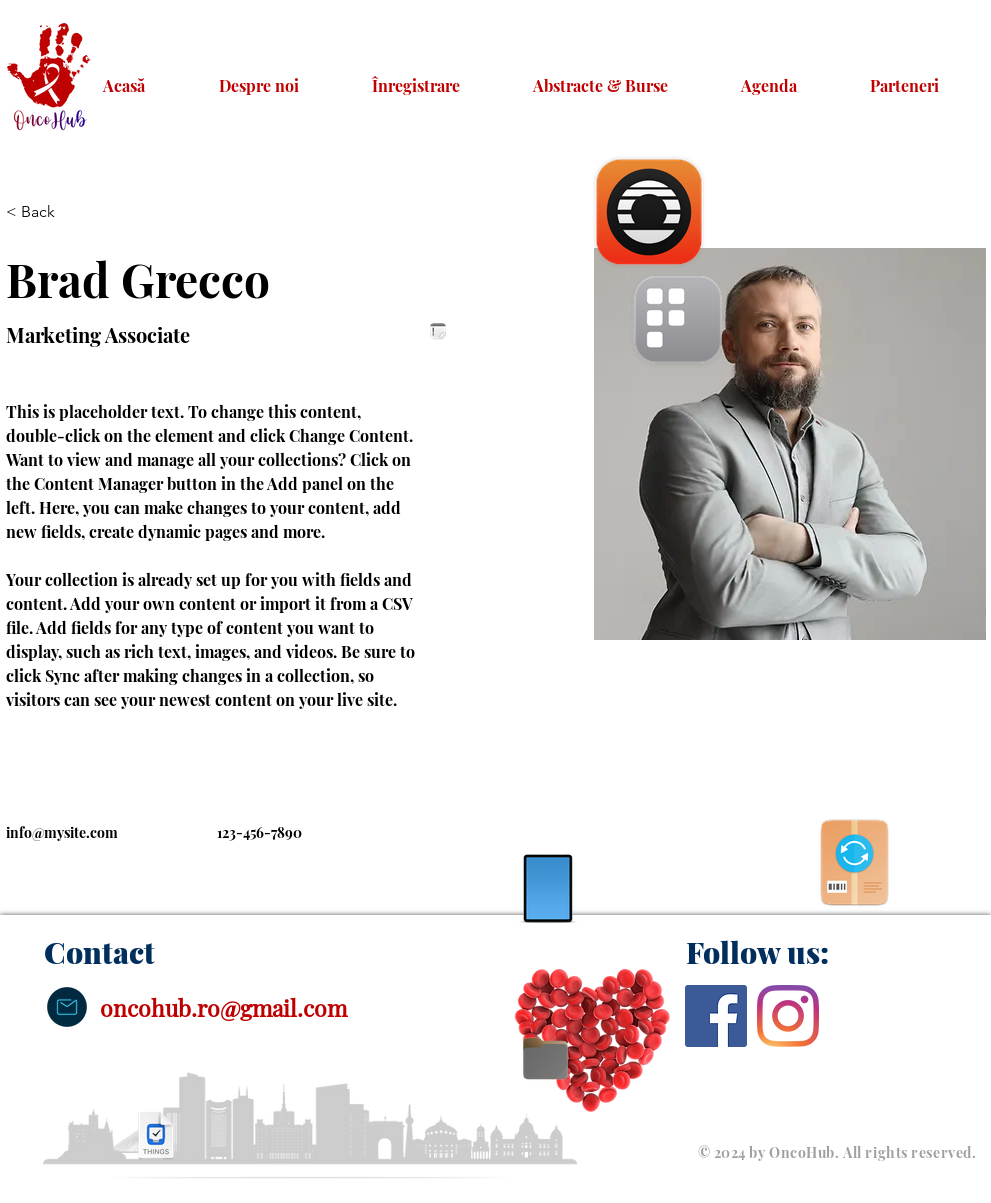 The width and height of the screenshot is (991, 1203). Describe the element at coordinates (854, 862) in the screenshot. I see `system package upgrade in progress` at that location.